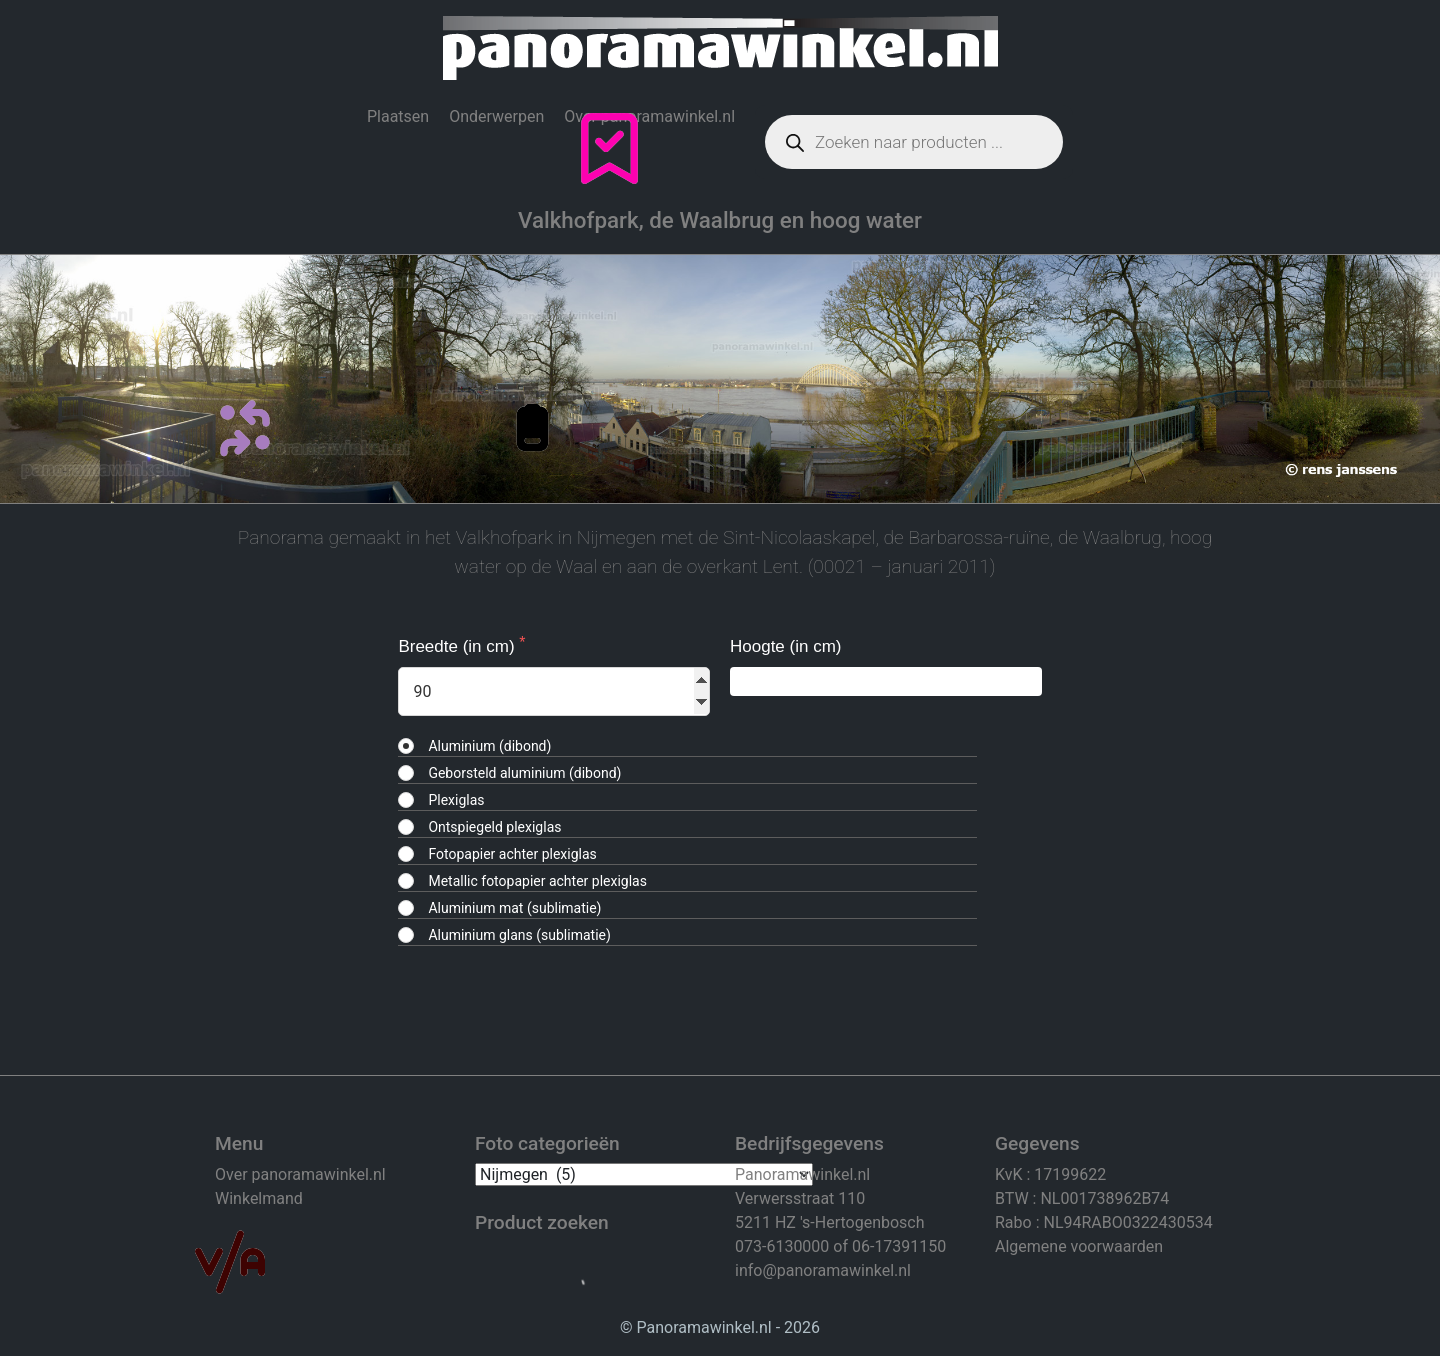  What do you see at coordinates (609, 148) in the screenshot?
I see `item successfully bookmarked` at bounding box center [609, 148].